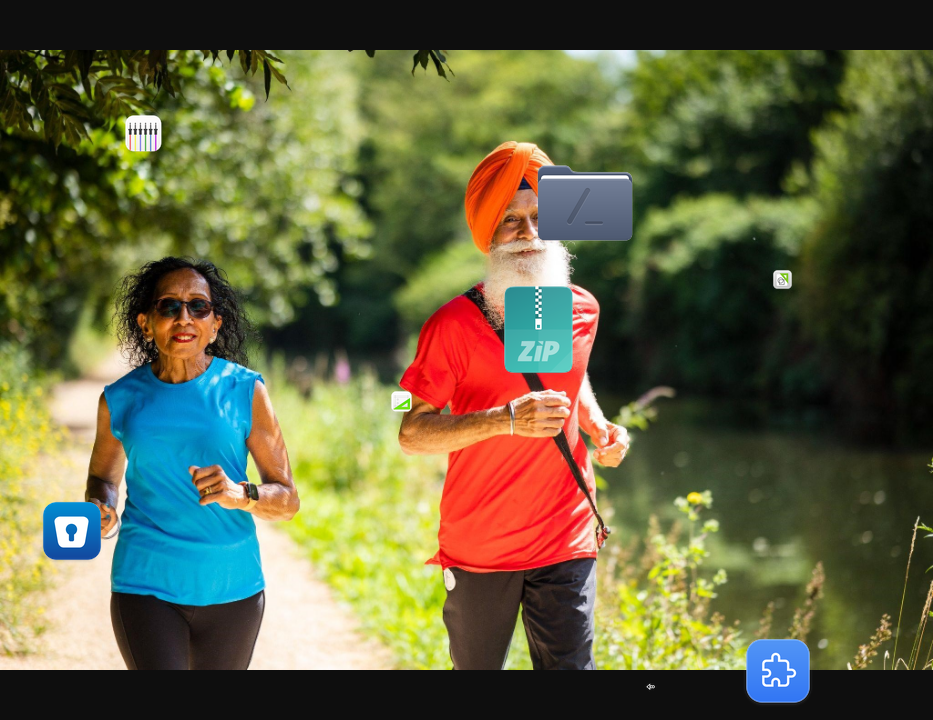 The width and height of the screenshot is (933, 720). Describe the element at coordinates (585, 203) in the screenshot. I see `access the root directory` at that location.